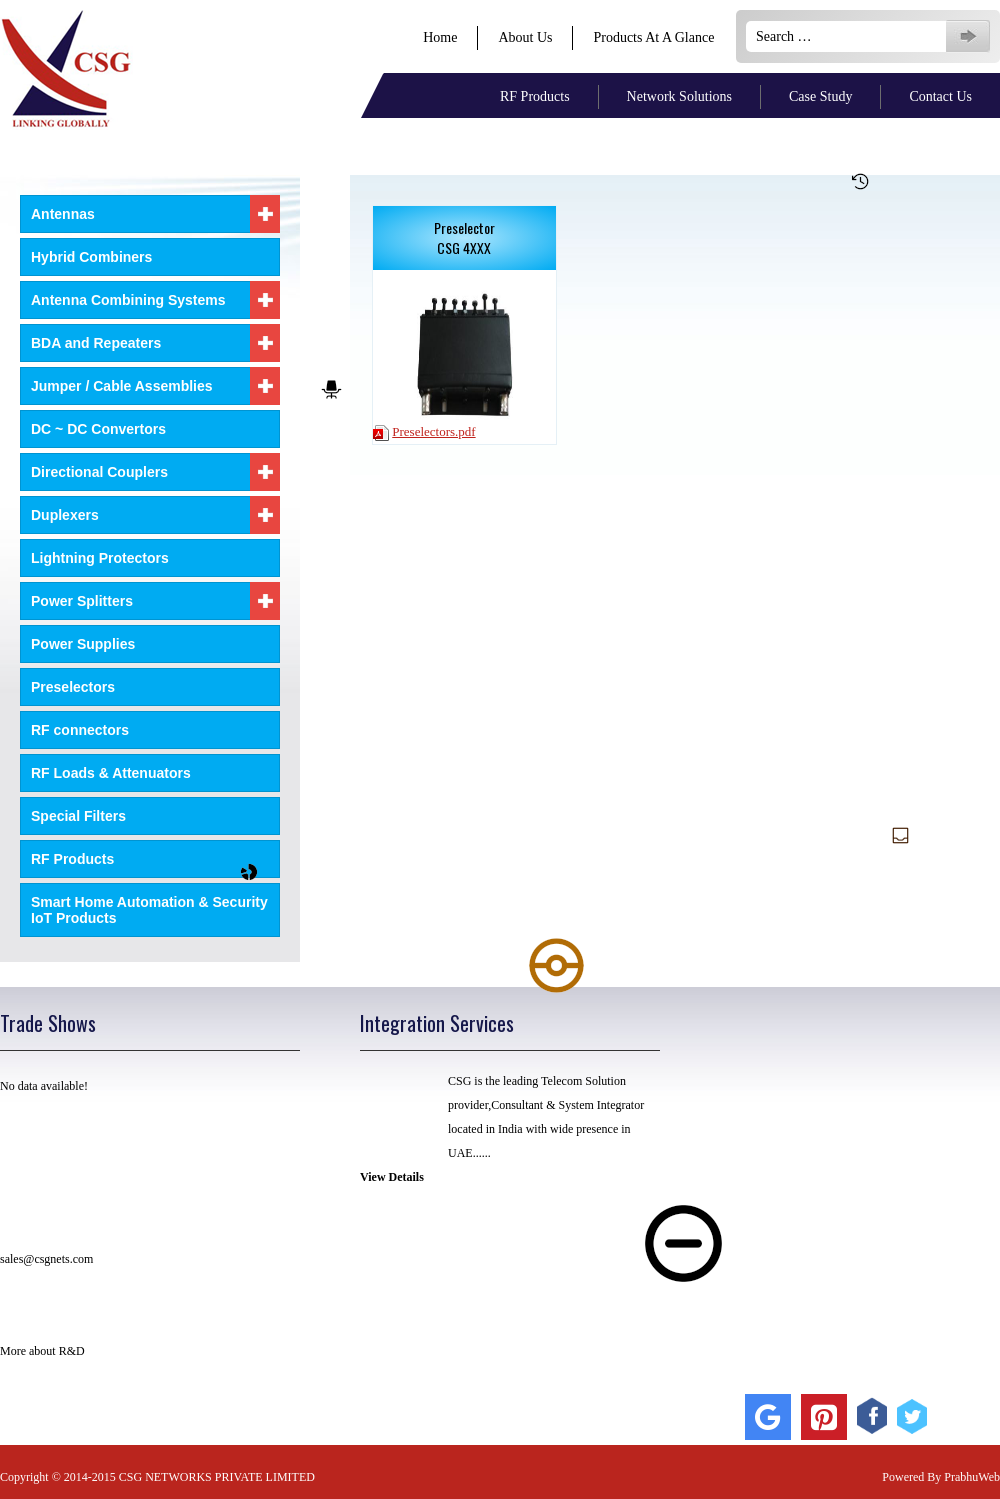  What do you see at coordinates (900, 835) in the screenshot?
I see `access inbox or incoming items` at bounding box center [900, 835].